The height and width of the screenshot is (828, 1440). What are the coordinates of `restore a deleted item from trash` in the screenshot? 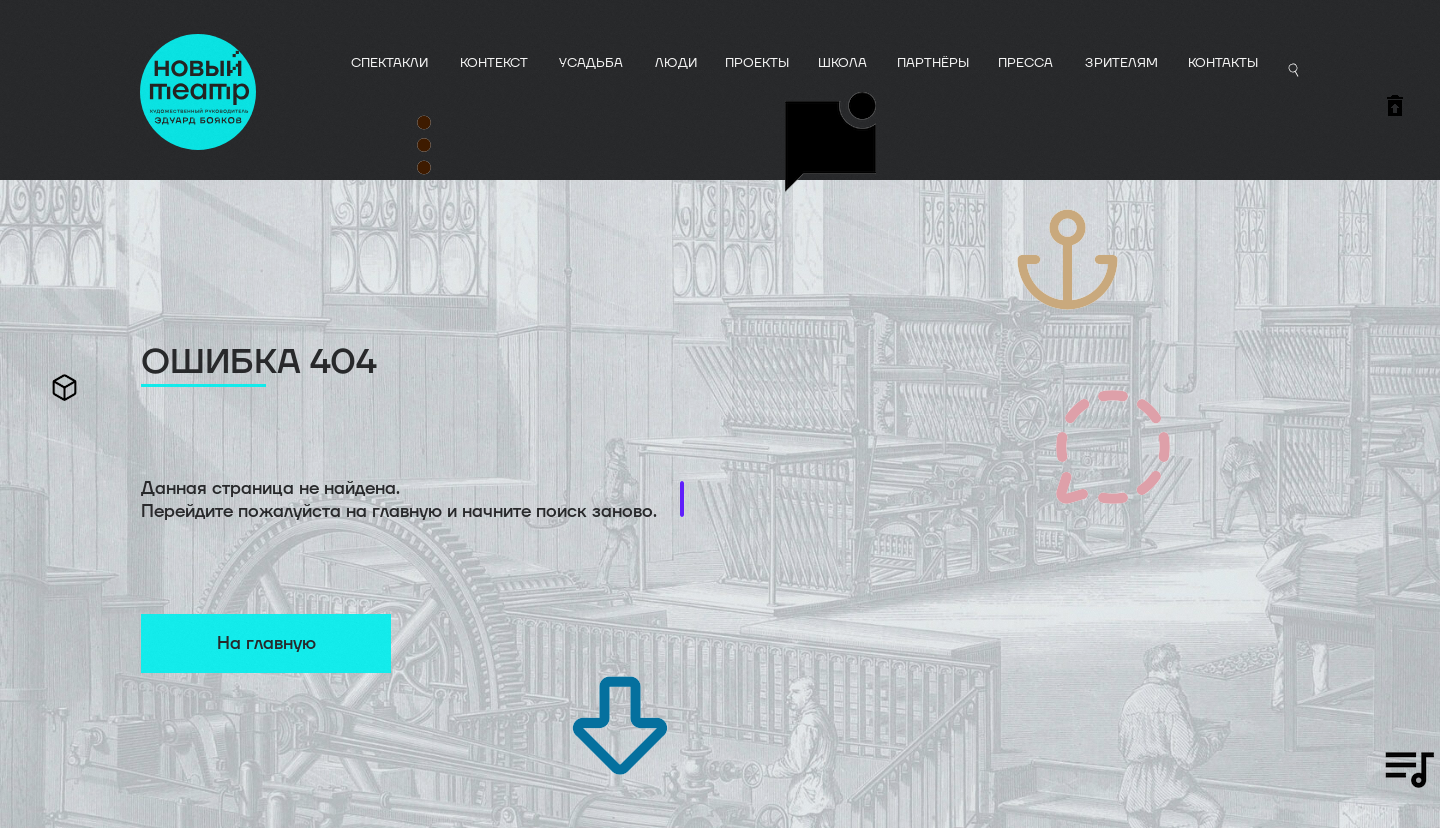 It's located at (1395, 106).